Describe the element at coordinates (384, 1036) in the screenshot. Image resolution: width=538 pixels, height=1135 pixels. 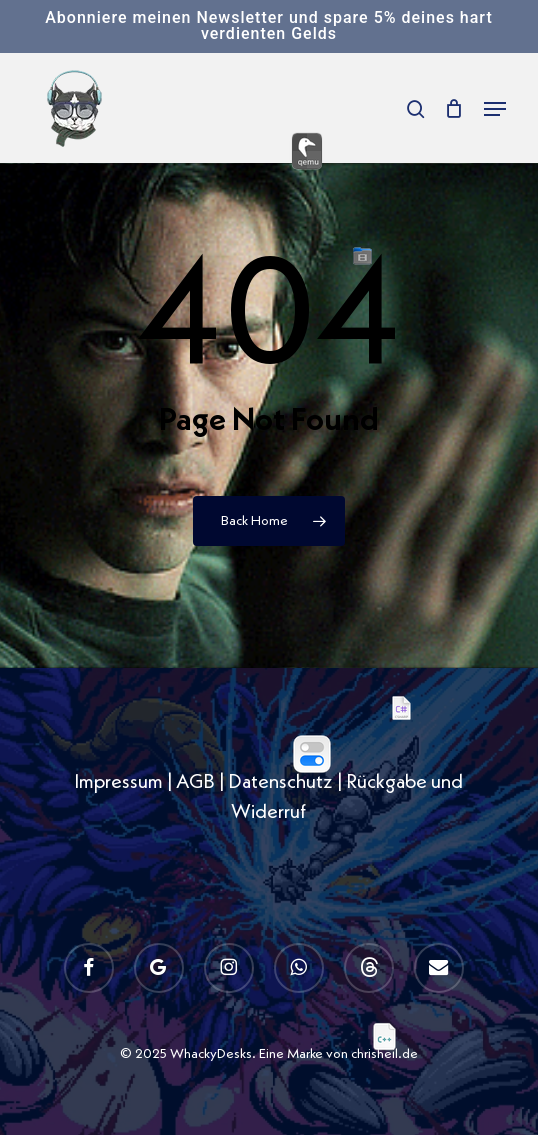
I see `a C++ source code file` at that location.